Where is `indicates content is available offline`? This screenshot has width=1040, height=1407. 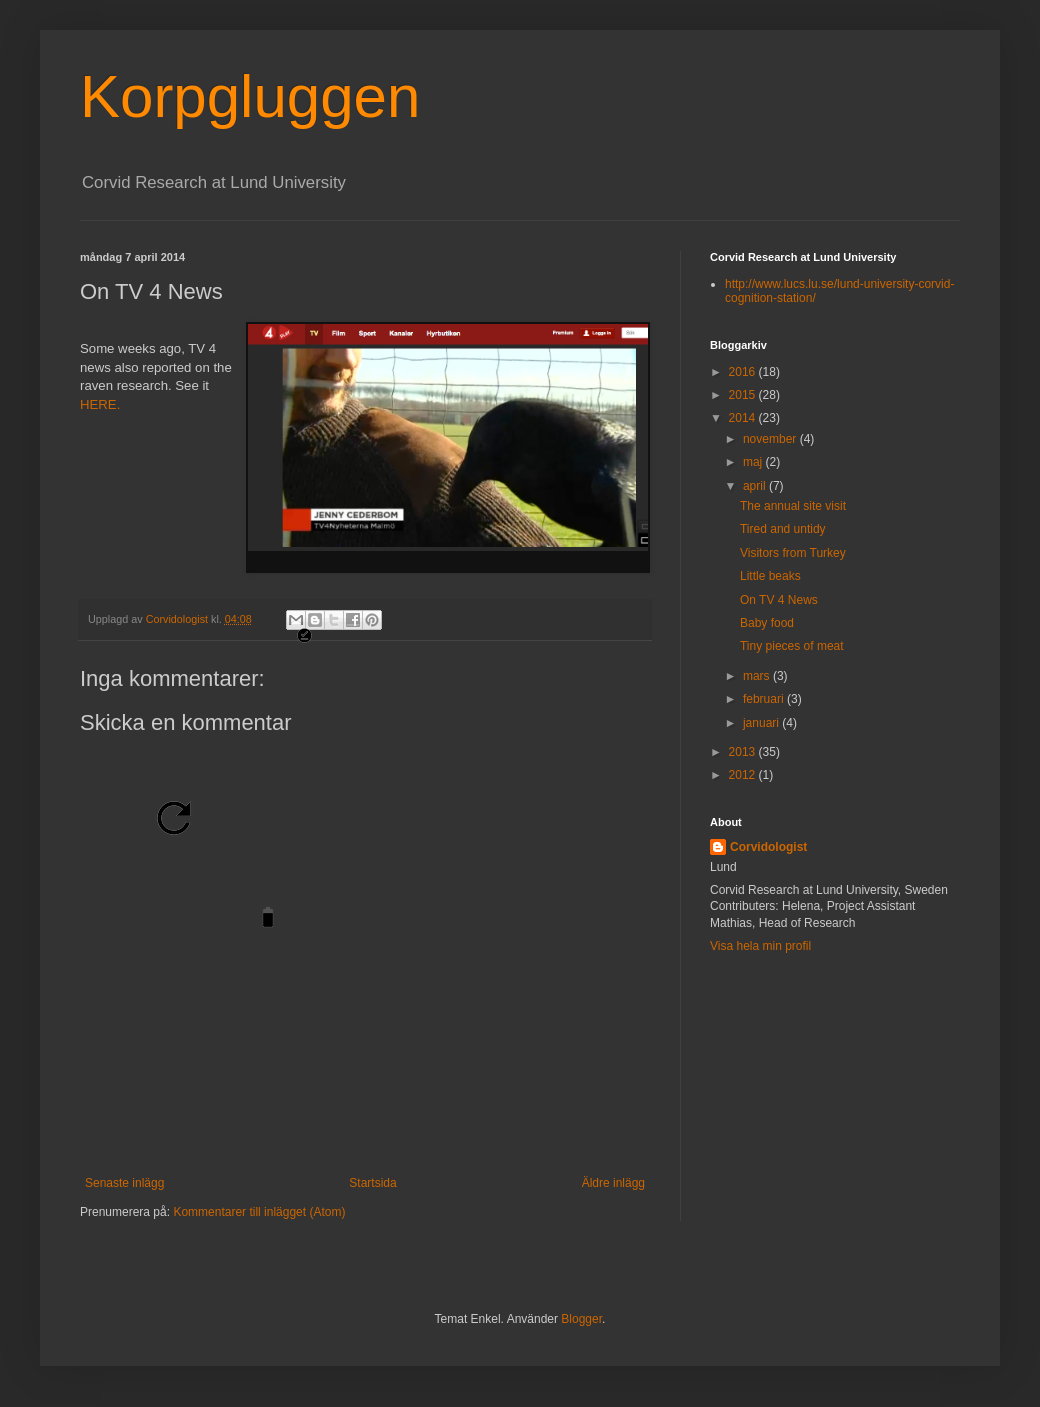
indicates content is available offline is located at coordinates (304, 635).